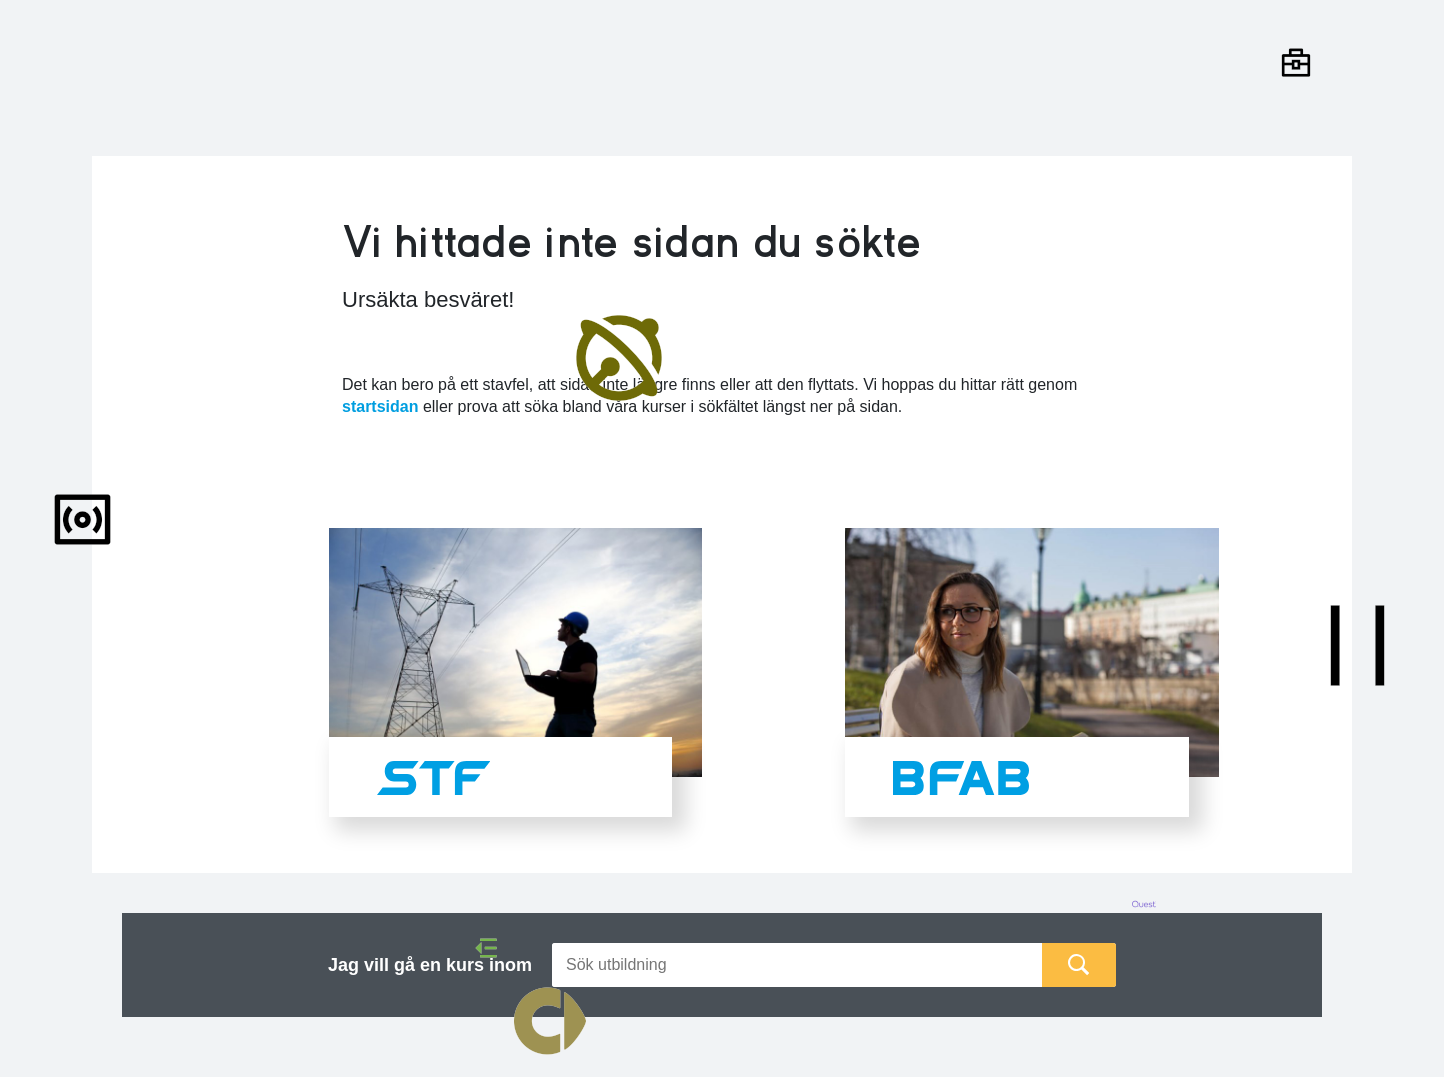 Image resolution: width=1444 pixels, height=1077 pixels. What do you see at coordinates (82, 519) in the screenshot?
I see `enable surround sound audio output` at bounding box center [82, 519].